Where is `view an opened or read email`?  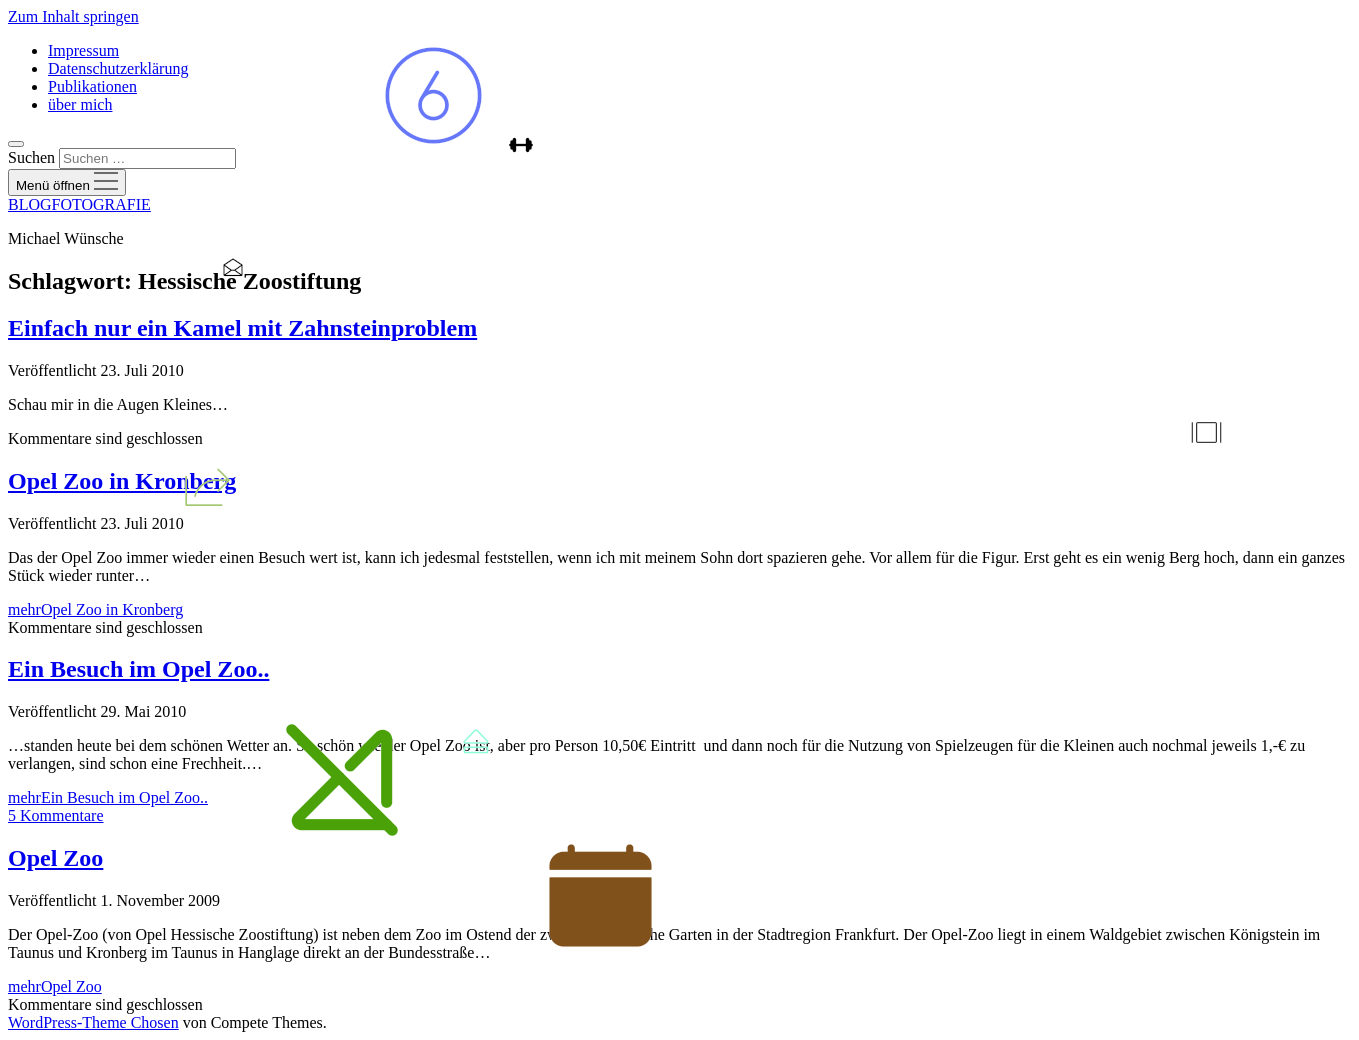 view an opened or read email is located at coordinates (233, 268).